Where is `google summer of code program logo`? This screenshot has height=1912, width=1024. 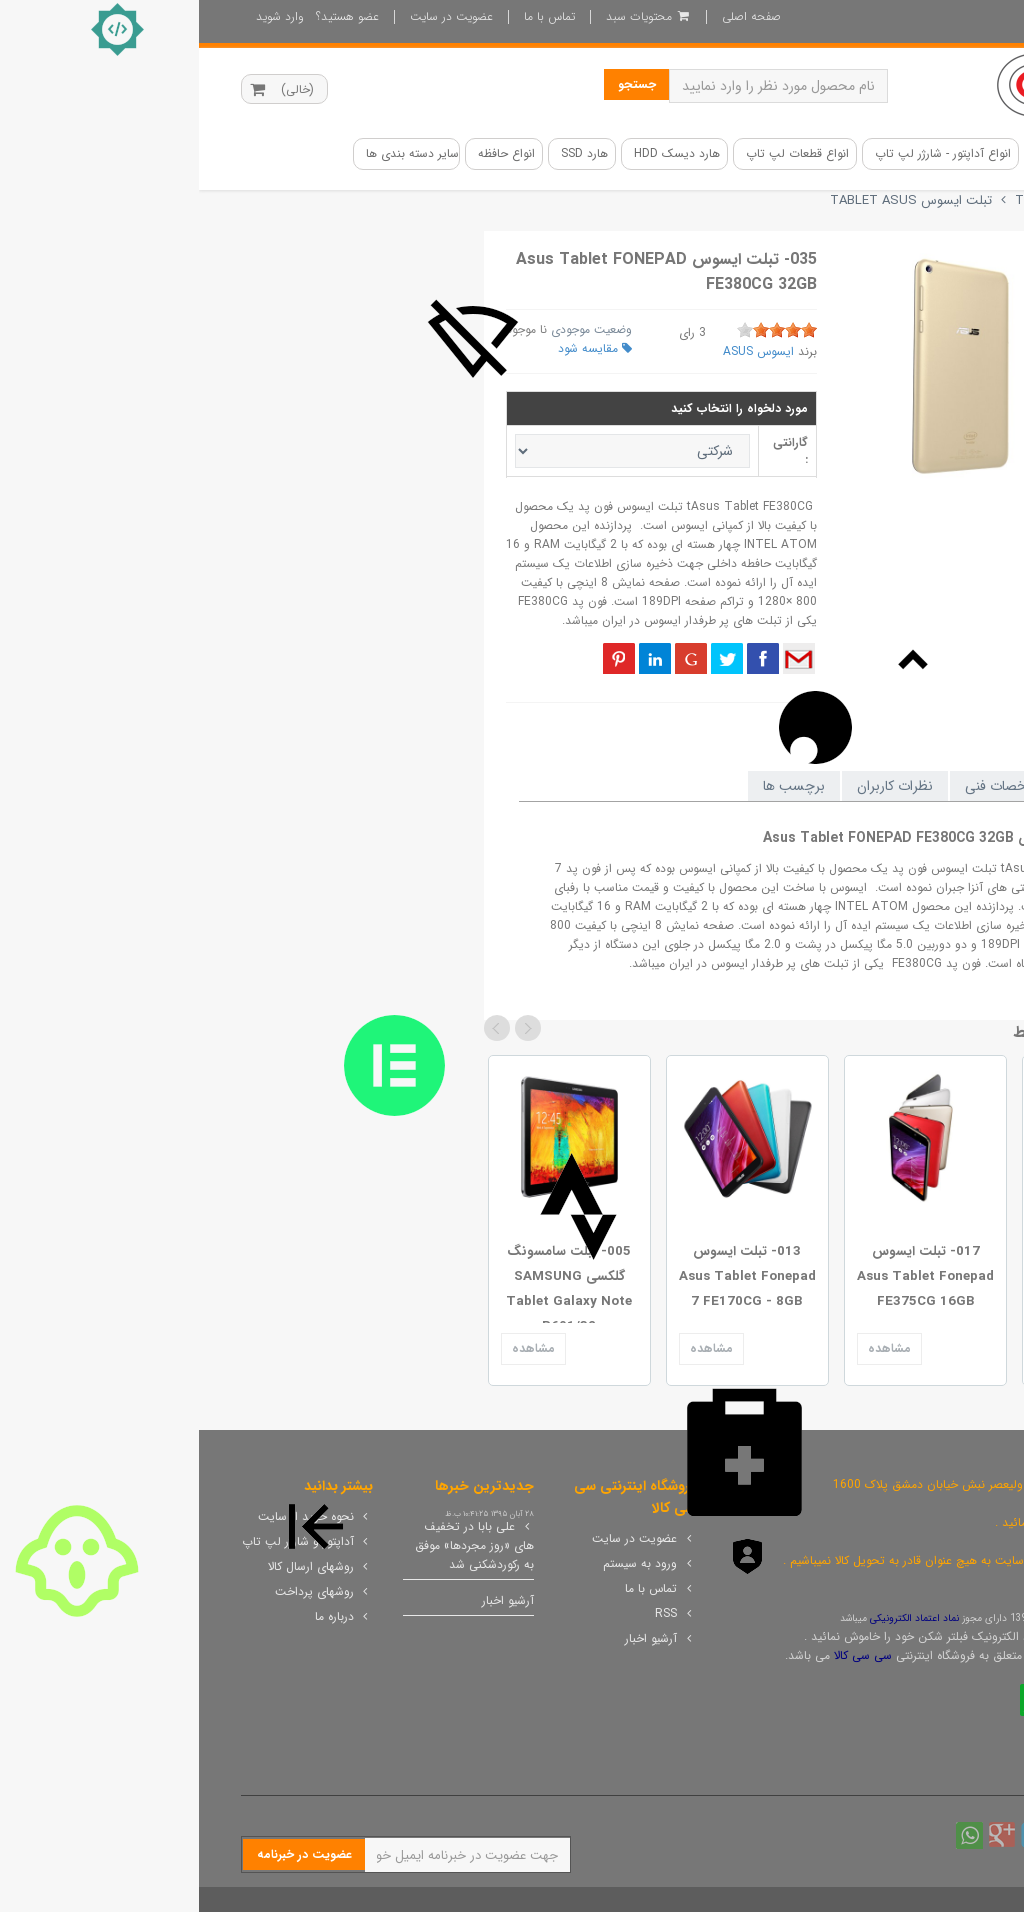
google summer of code program logo is located at coordinates (117, 29).